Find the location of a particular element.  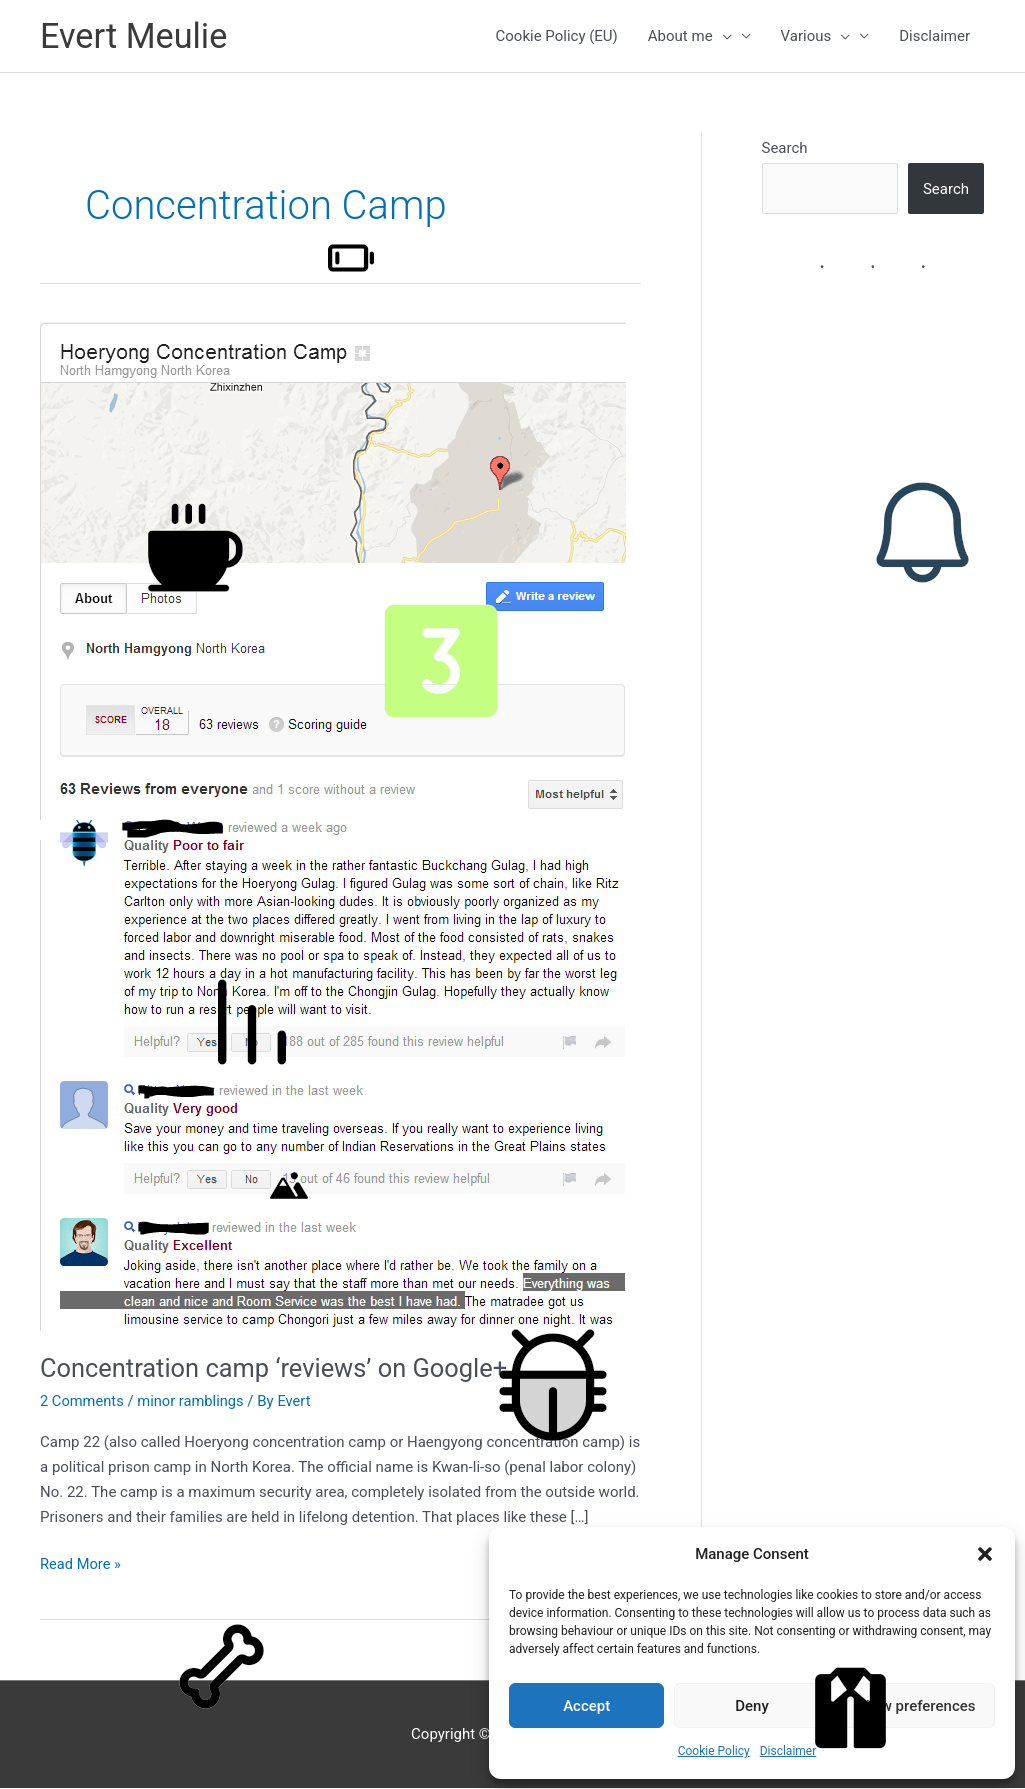

view declining metrics or statistics is located at coordinates (252, 1022).